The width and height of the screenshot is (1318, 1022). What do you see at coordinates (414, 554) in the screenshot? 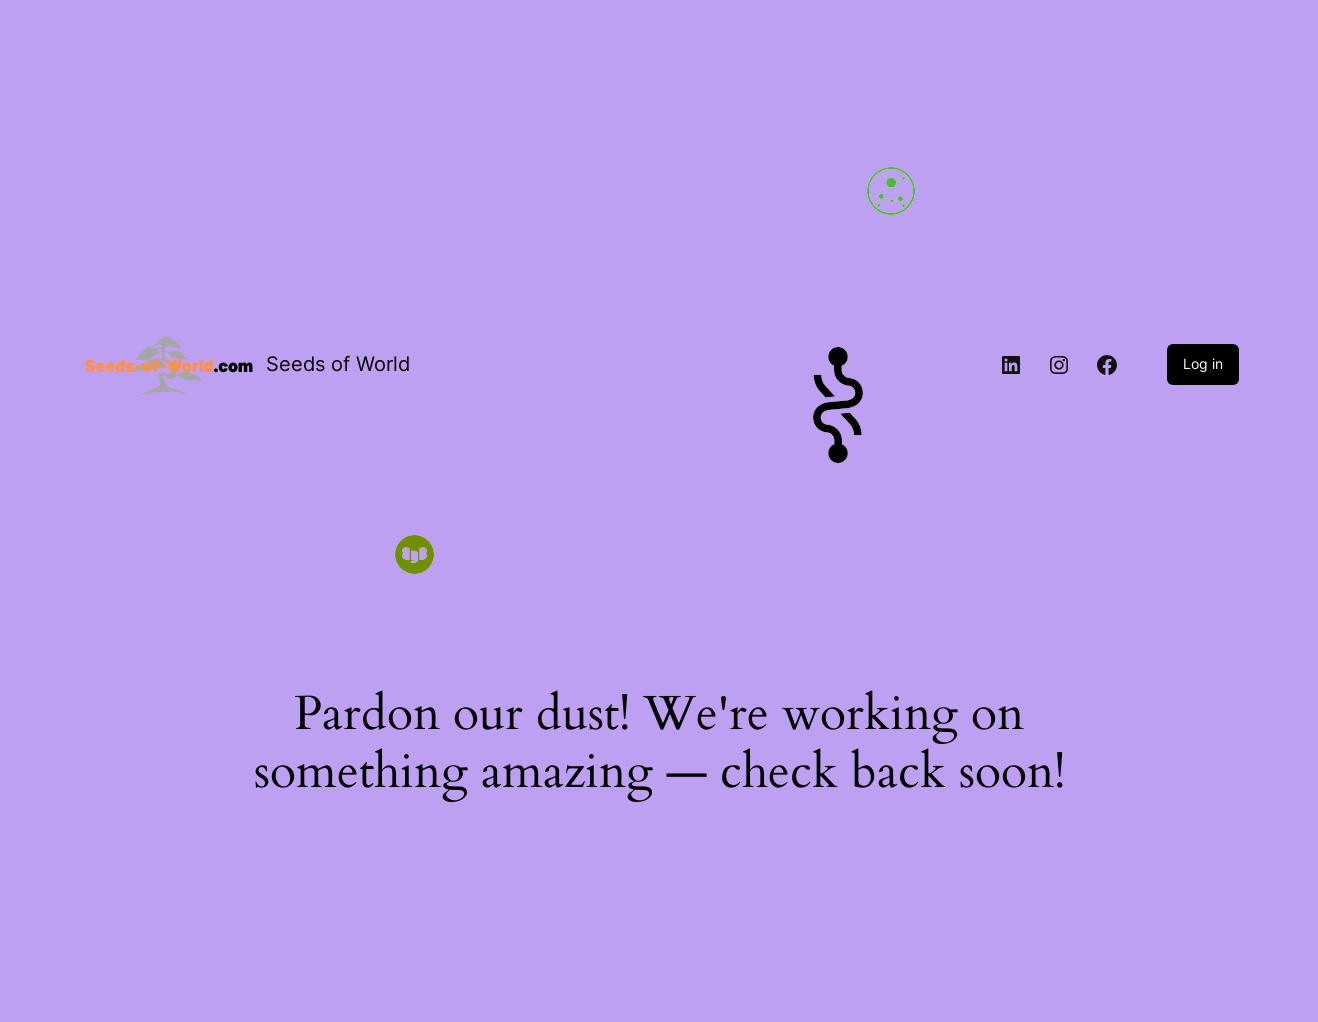
I see `EnterpriseDB company logo` at bounding box center [414, 554].